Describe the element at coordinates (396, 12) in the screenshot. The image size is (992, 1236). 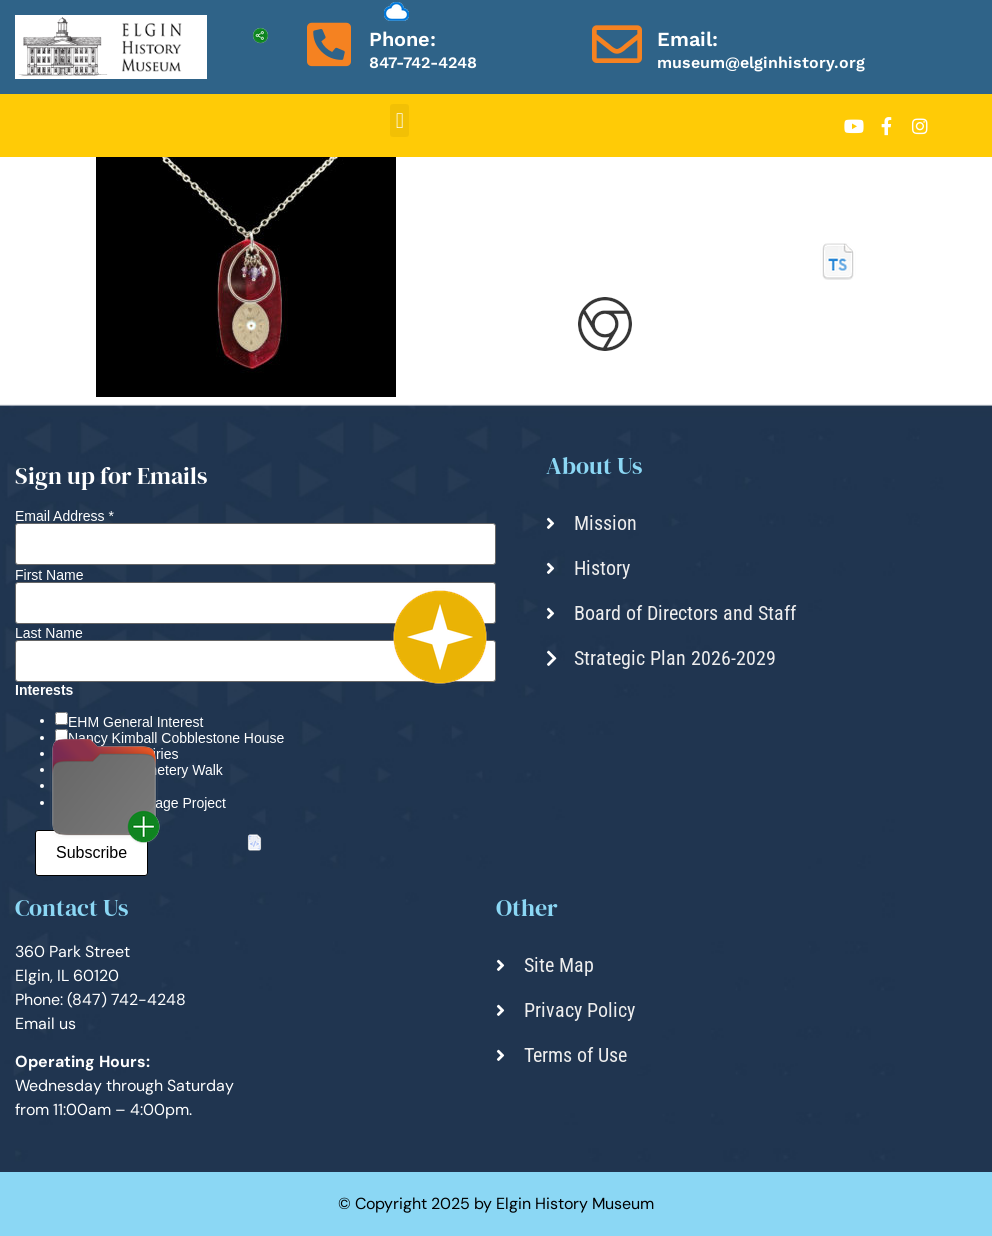
I see `file synced to OneDrive cloud storage` at that location.